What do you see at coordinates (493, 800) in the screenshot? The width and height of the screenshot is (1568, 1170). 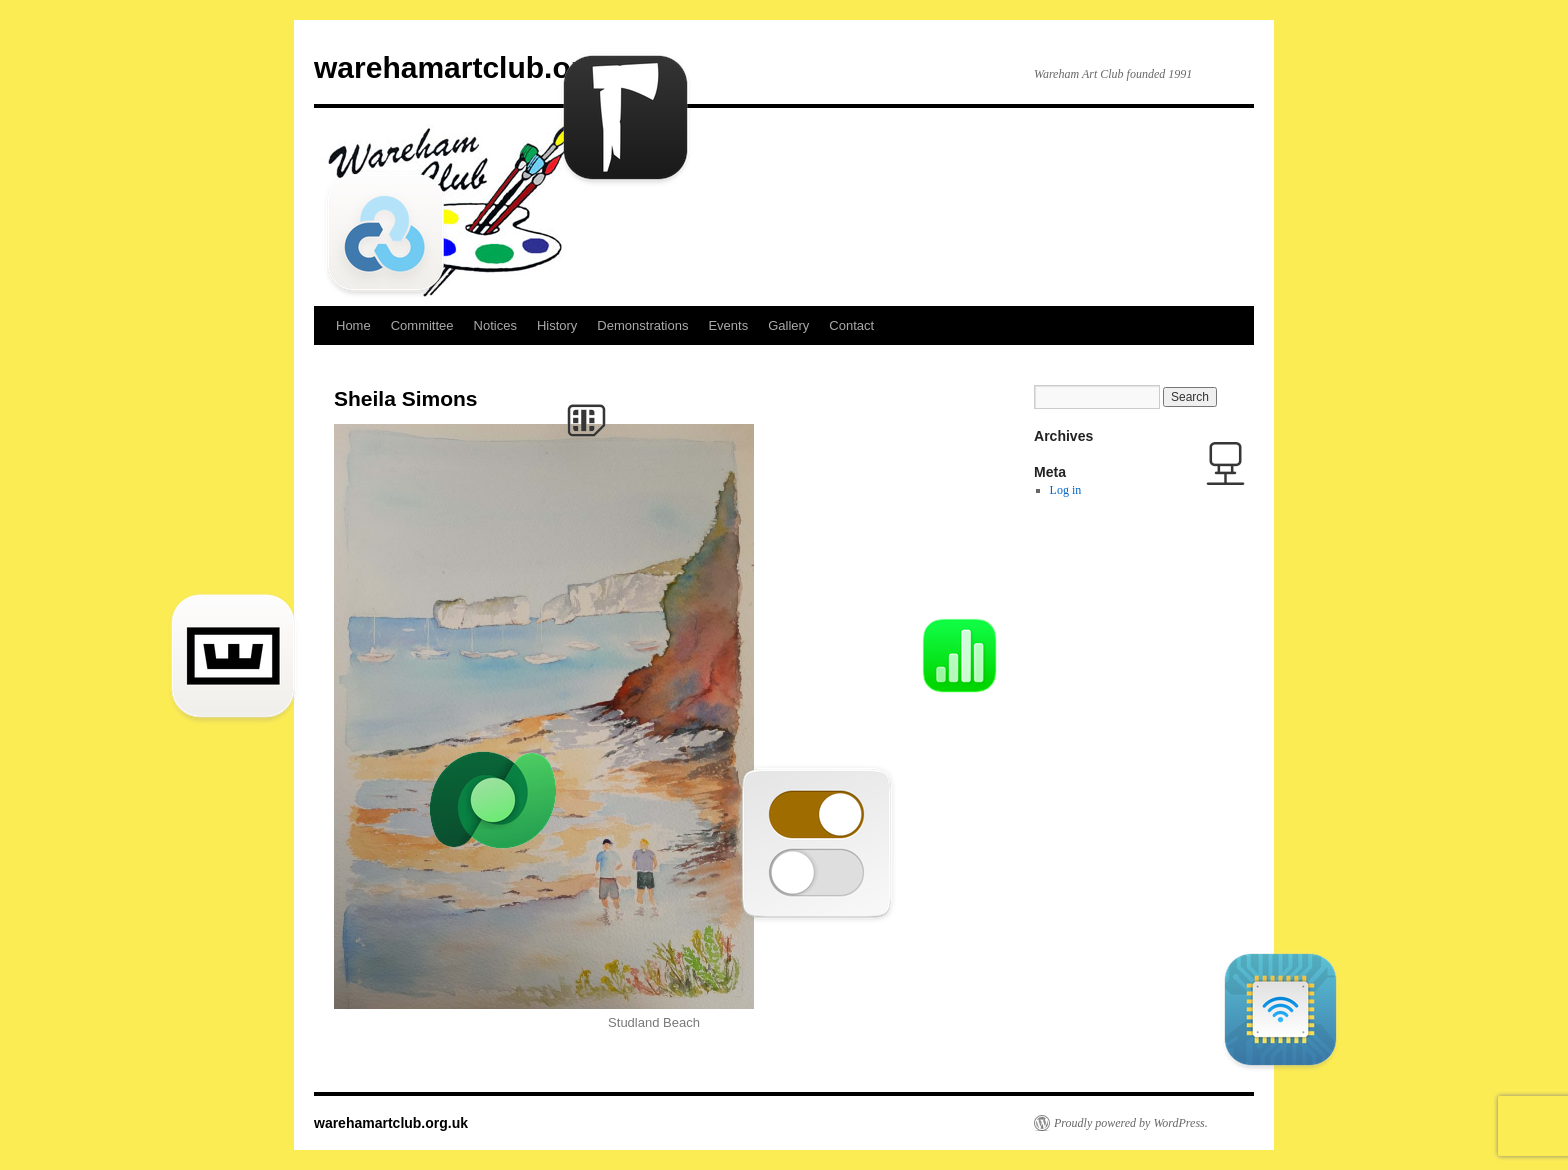 I see `open Microsoft Dataverse app` at bounding box center [493, 800].